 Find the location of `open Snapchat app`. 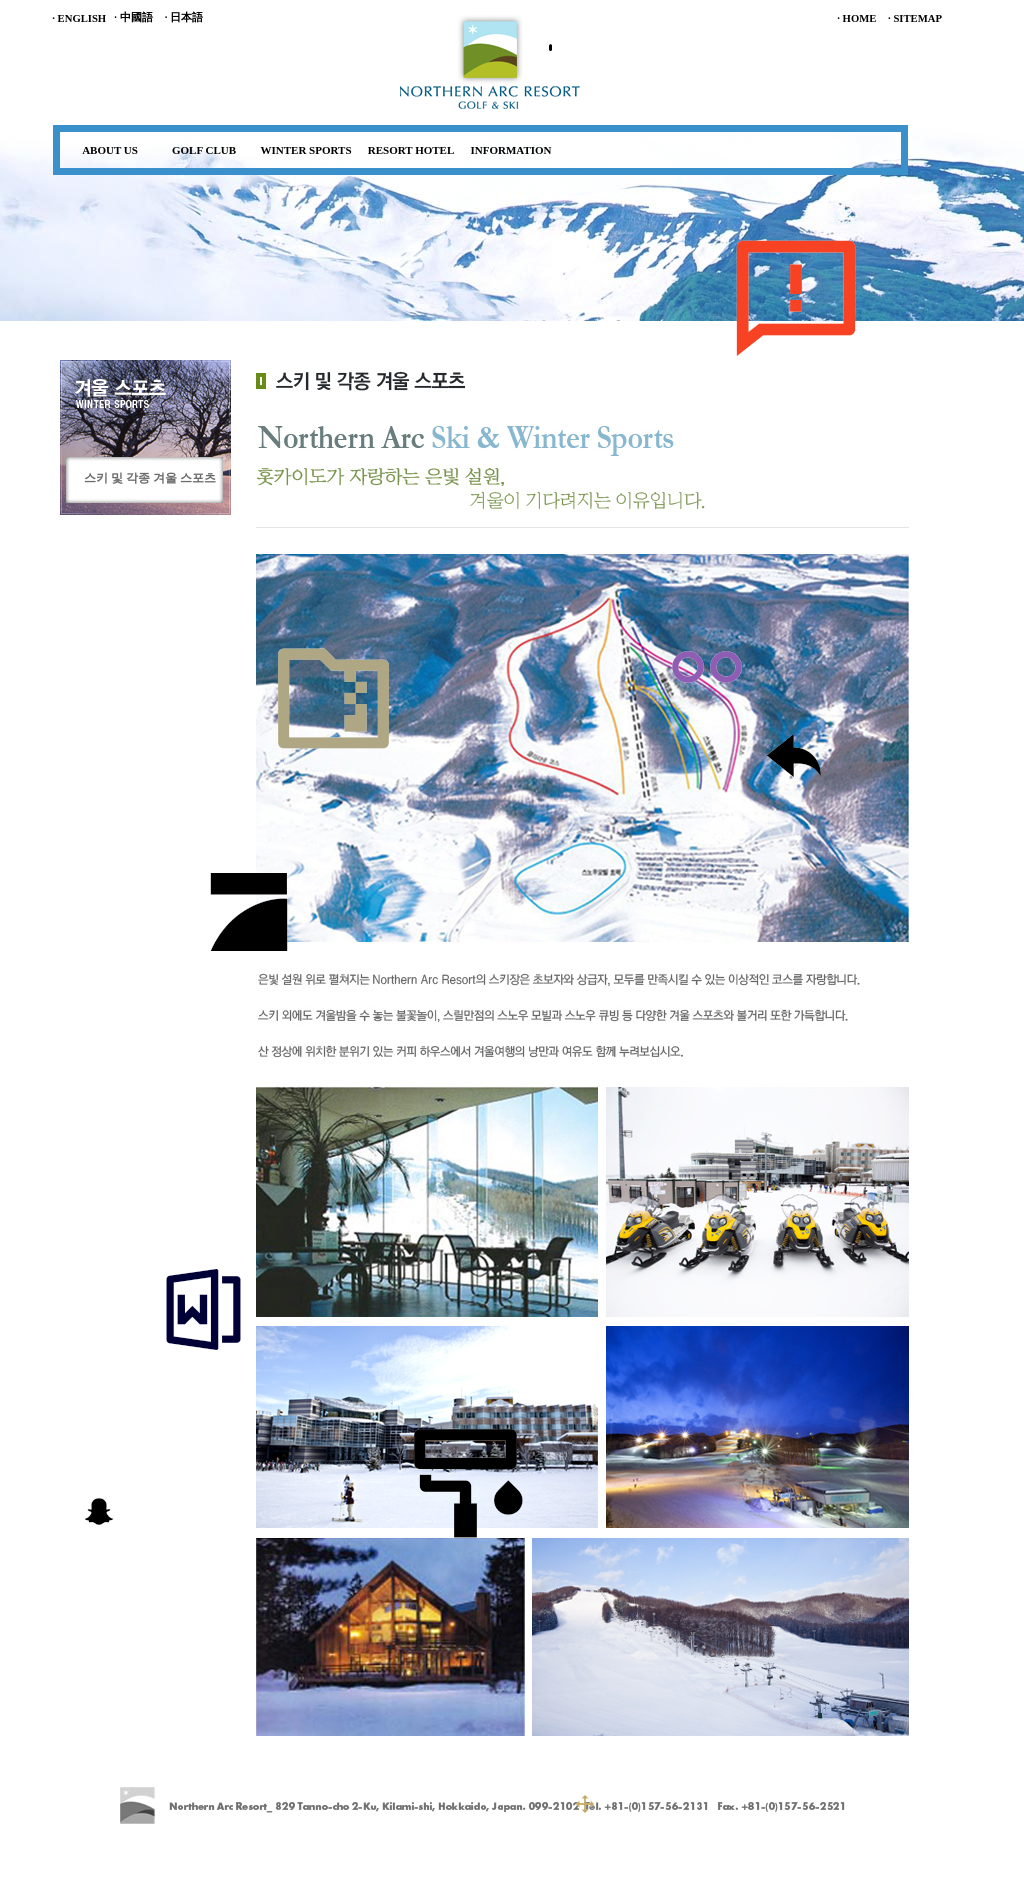

open Snapchat app is located at coordinates (99, 1511).